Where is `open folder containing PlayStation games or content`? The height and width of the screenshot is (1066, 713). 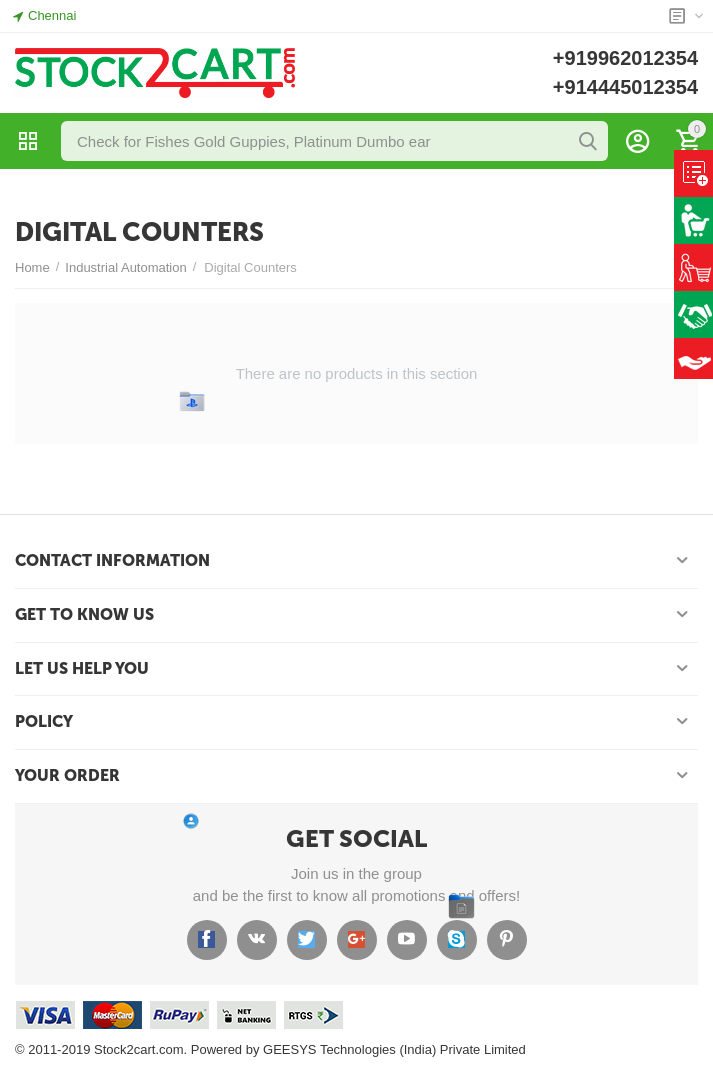 open folder containing PlayStation games or content is located at coordinates (192, 402).